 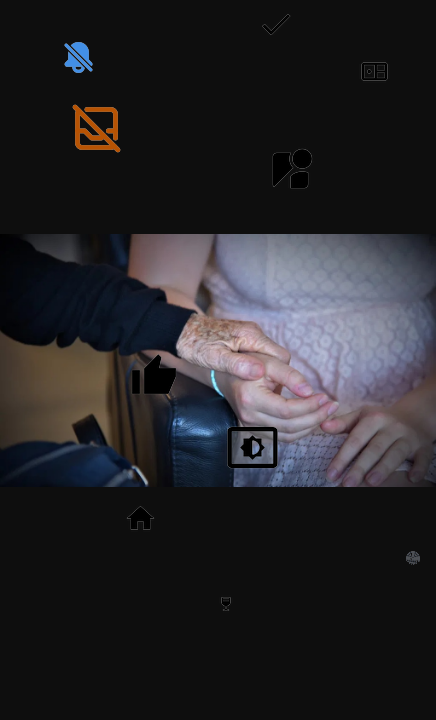 I want to click on navigate to home screen, so click(x=140, y=518).